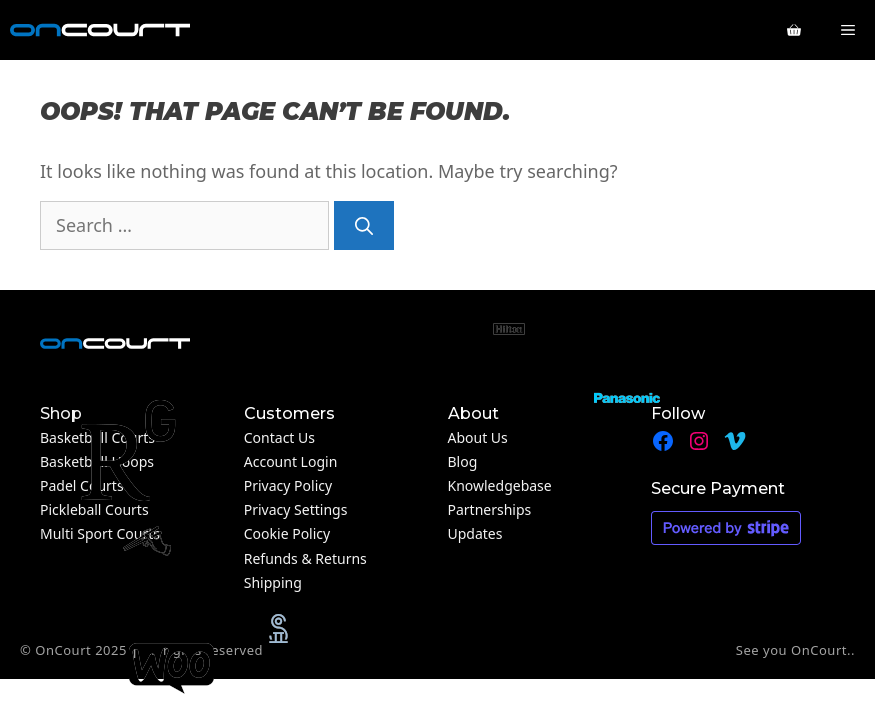  Describe the element at coordinates (509, 329) in the screenshot. I see `access the Hilton hotels app or website` at that location.